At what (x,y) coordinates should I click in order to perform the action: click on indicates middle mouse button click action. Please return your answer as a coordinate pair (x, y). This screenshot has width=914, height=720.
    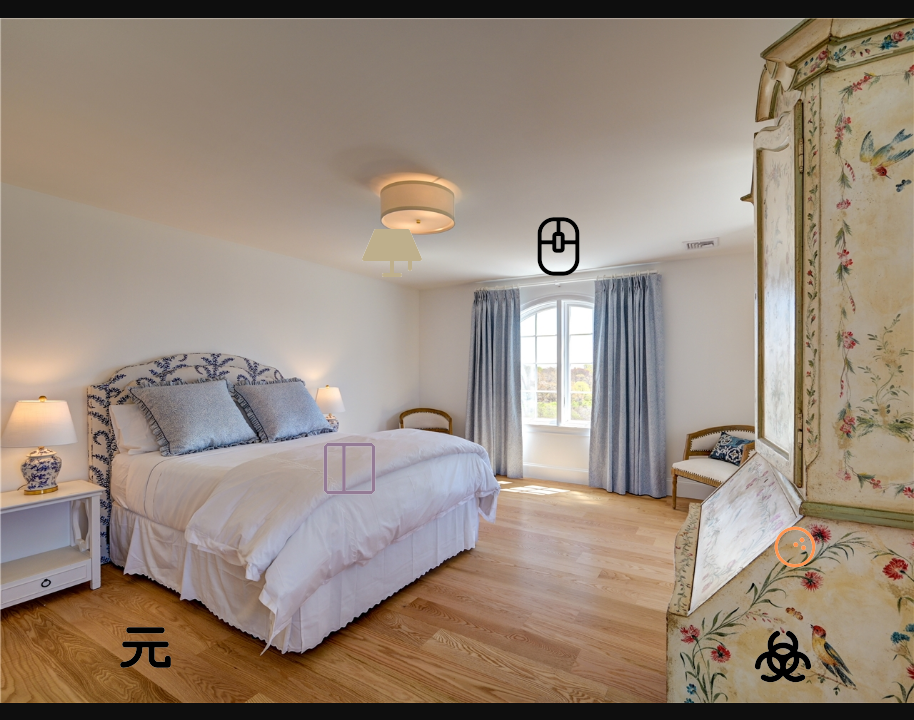
    Looking at the image, I should click on (558, 246).